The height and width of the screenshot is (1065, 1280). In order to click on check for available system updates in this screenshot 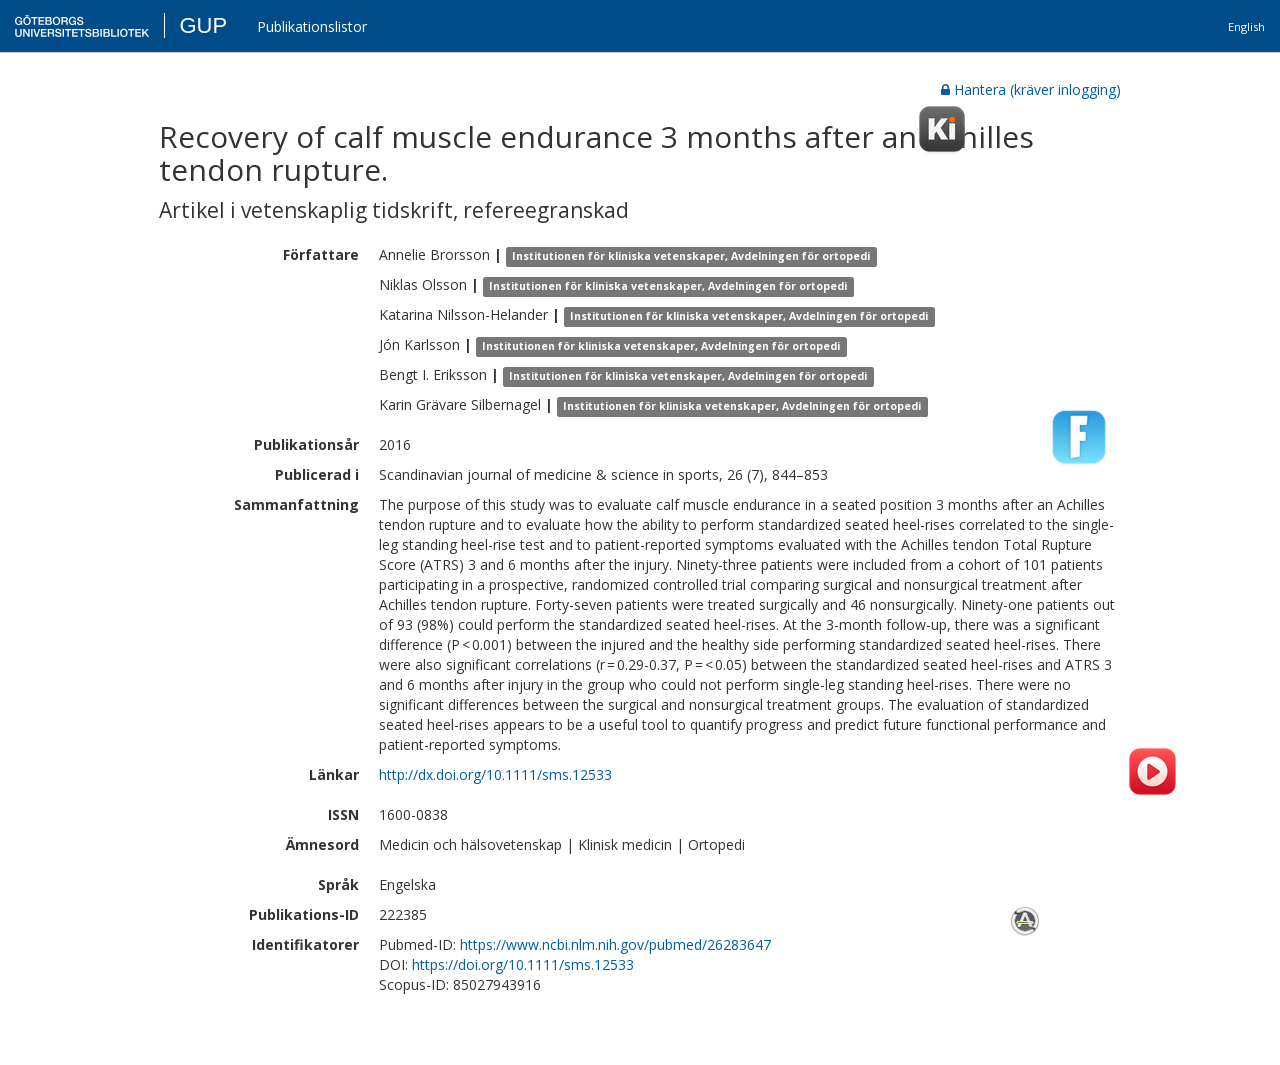, I will do `click(1025, 921)`.